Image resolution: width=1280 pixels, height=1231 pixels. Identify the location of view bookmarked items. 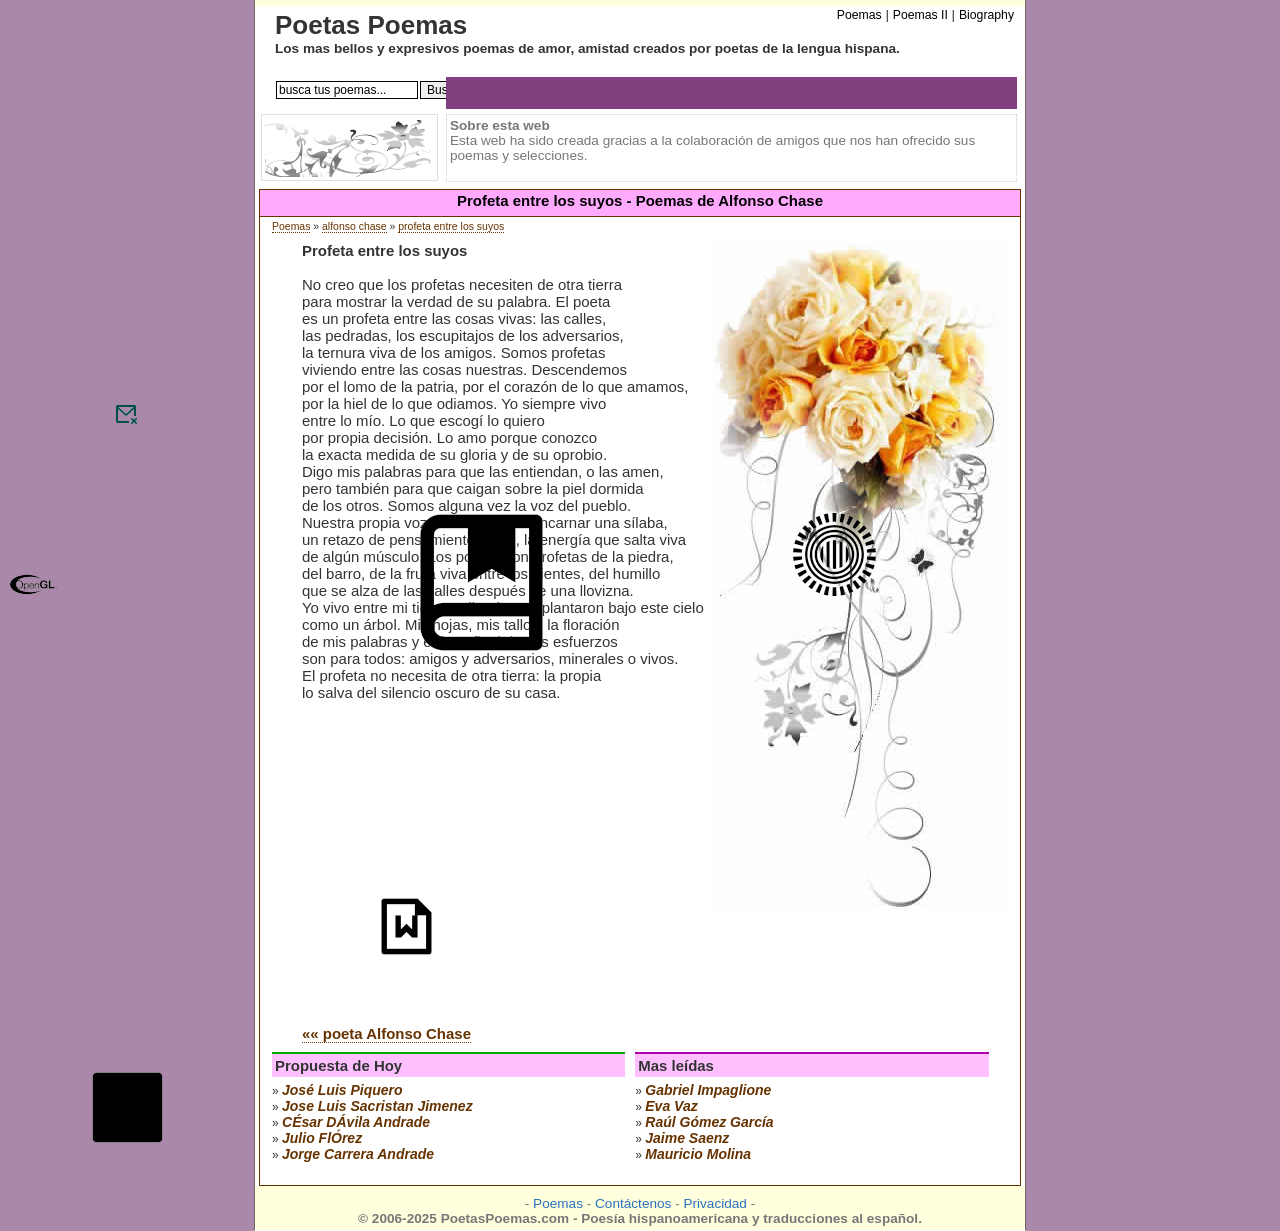
(481, 582).